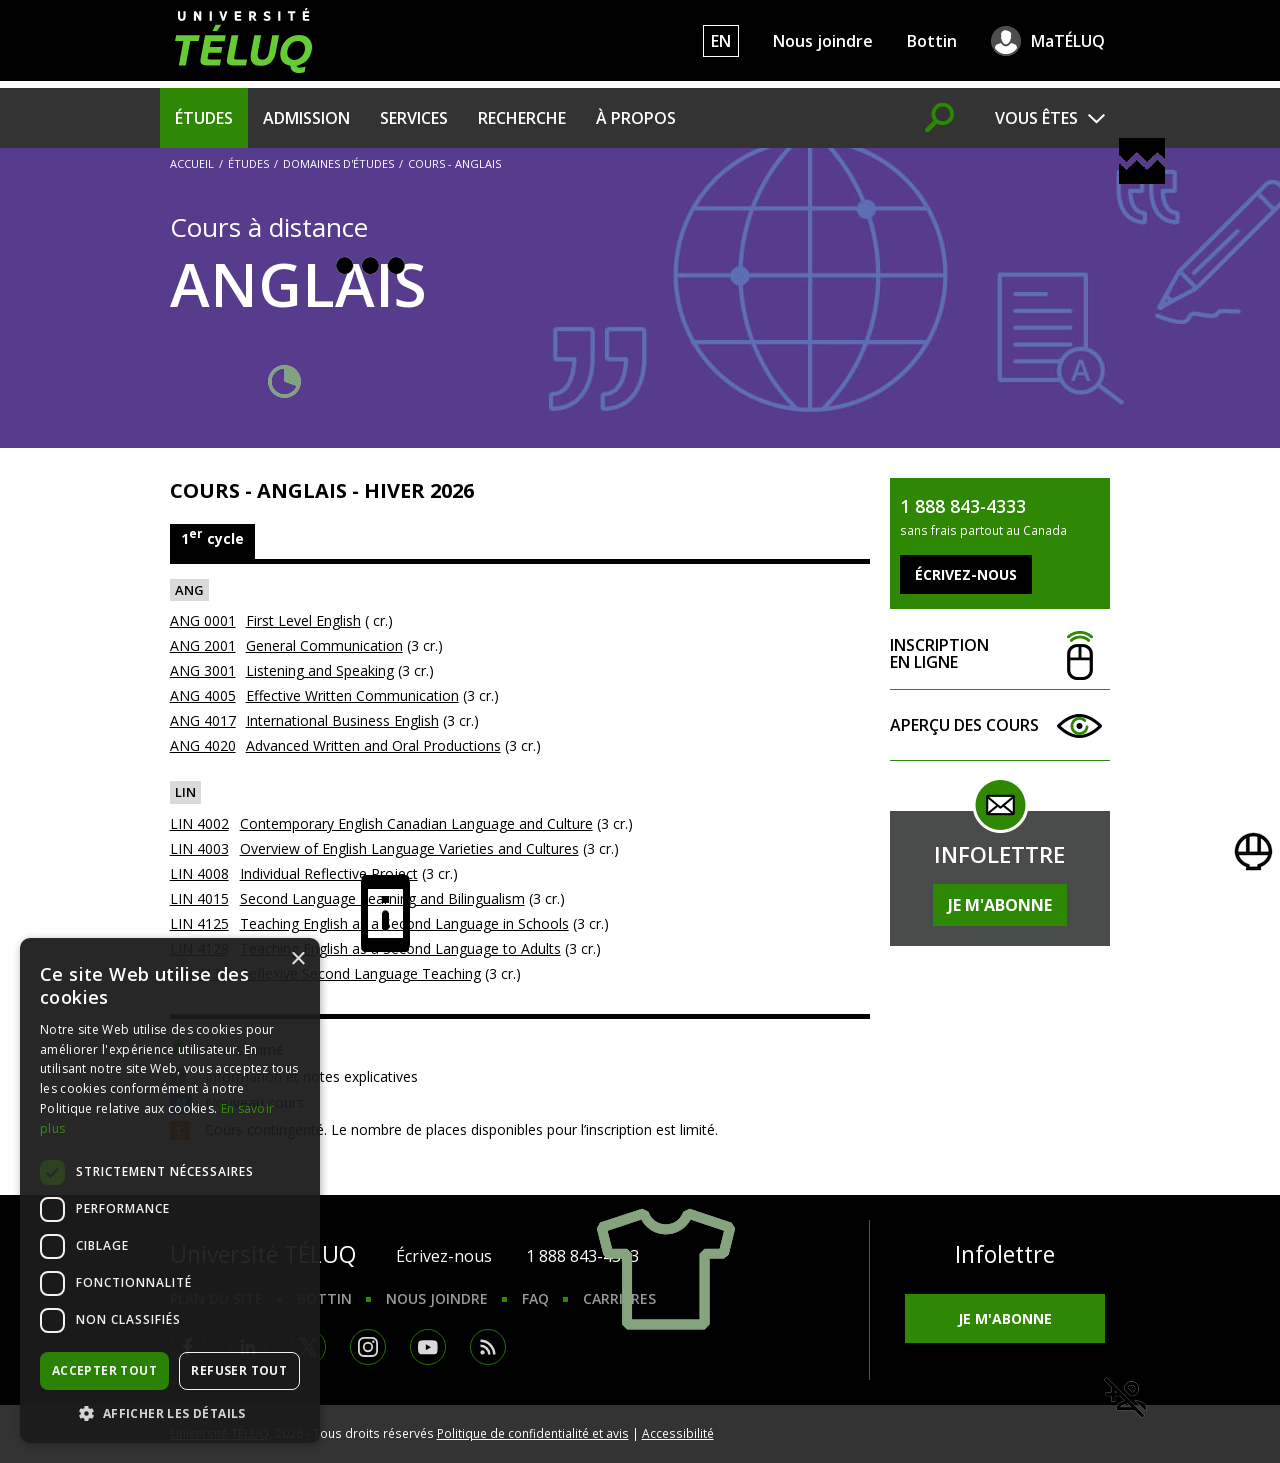 Image resolution: width=1280 pixels, height=1463 pixels. I want to click on access additional options or actions, so click(370, 265).